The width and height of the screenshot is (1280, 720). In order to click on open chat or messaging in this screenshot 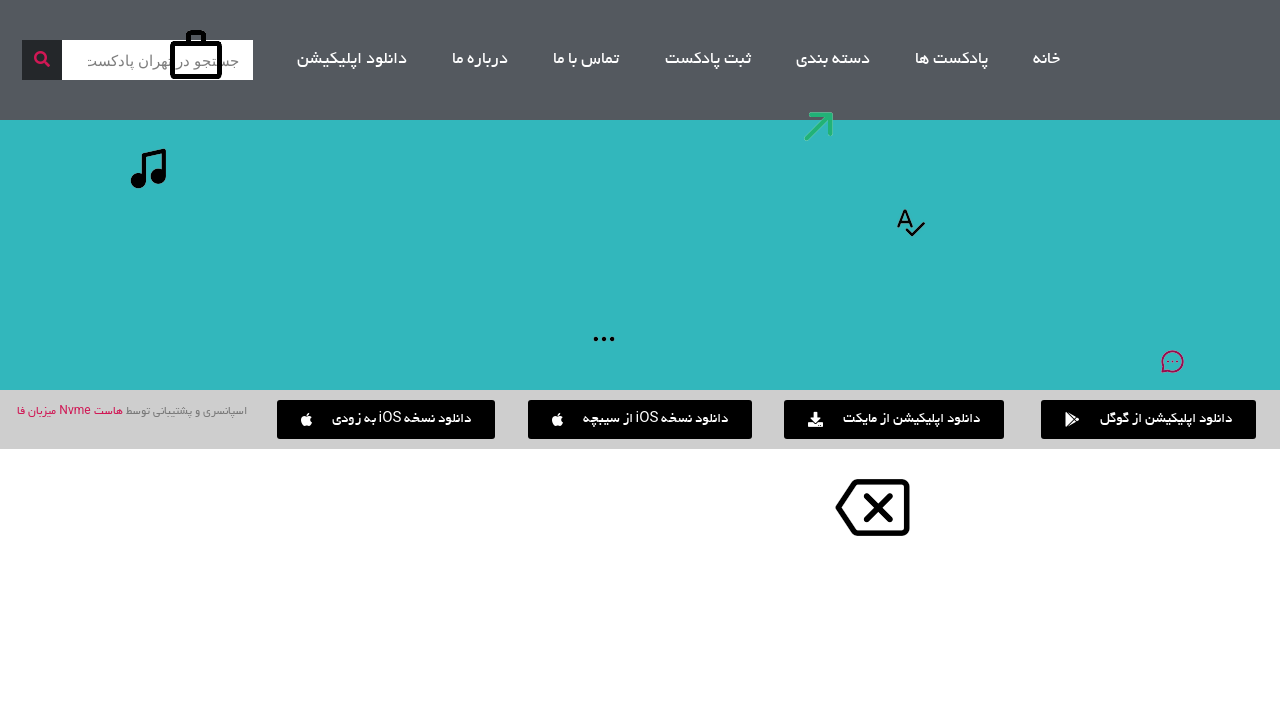, I will do `click(1172, 361)`.